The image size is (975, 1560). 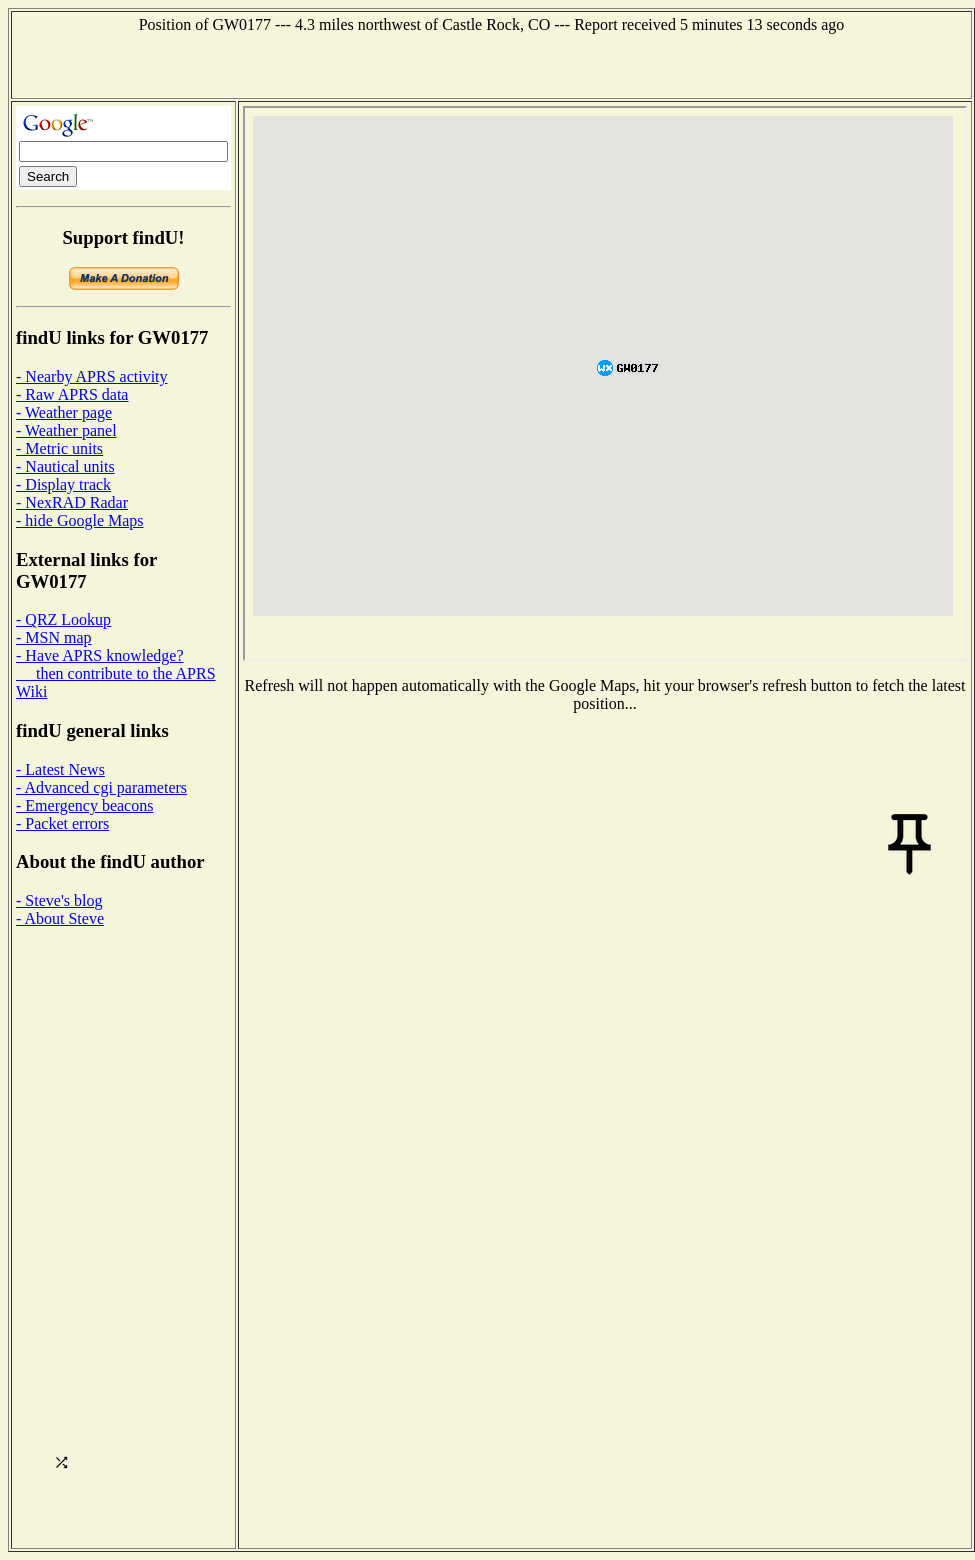 What do you see at coordinates (61, 1462) in the screenshot?
I see `shuffle playlist or queue` at bounding box center [61, 1462].